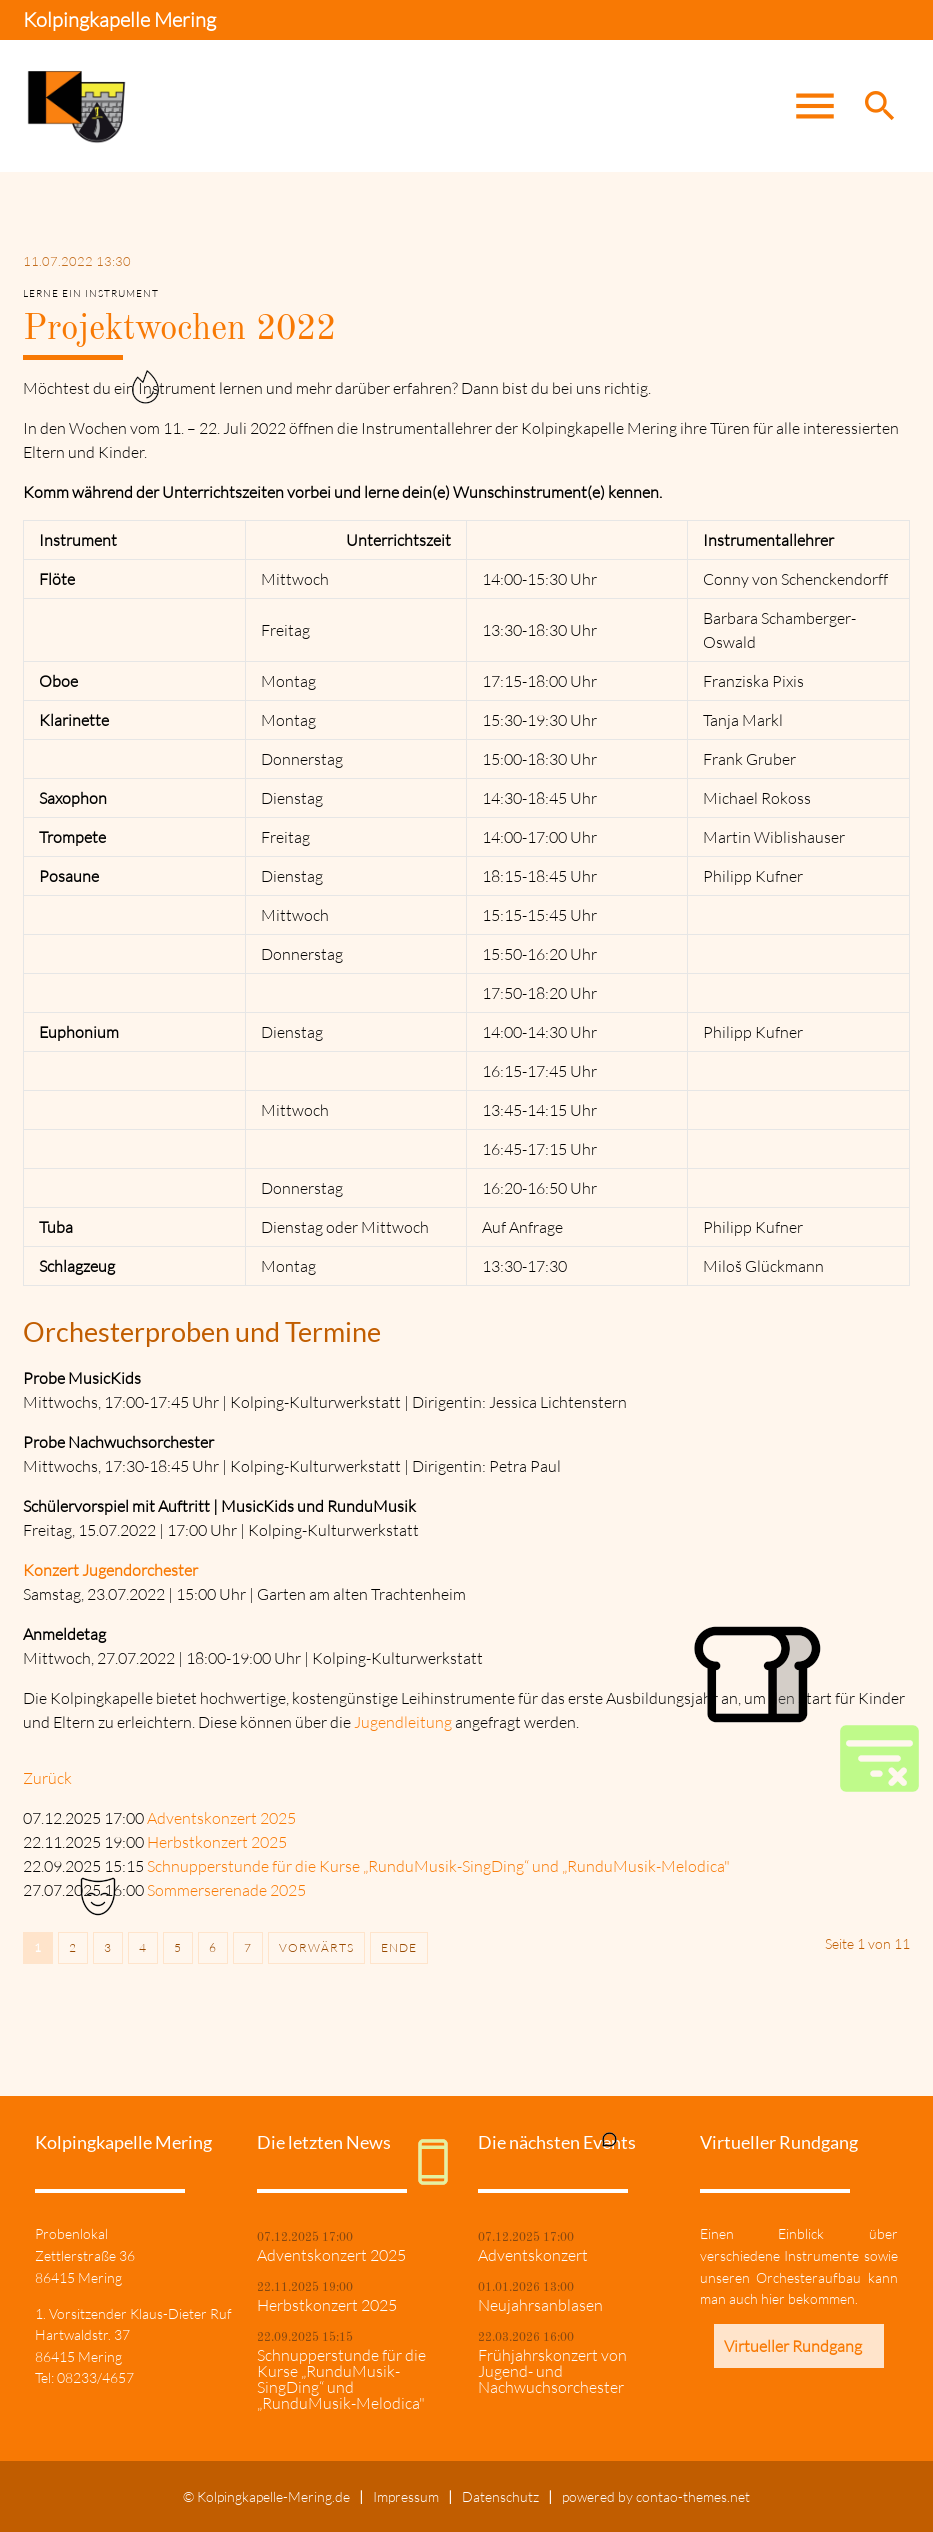 Image resolution: width=933 pixels, height=2532 pixels. Describe the element at coordinates (433, 2162) in the screenshot. I see `switch to mobile view` at that location.